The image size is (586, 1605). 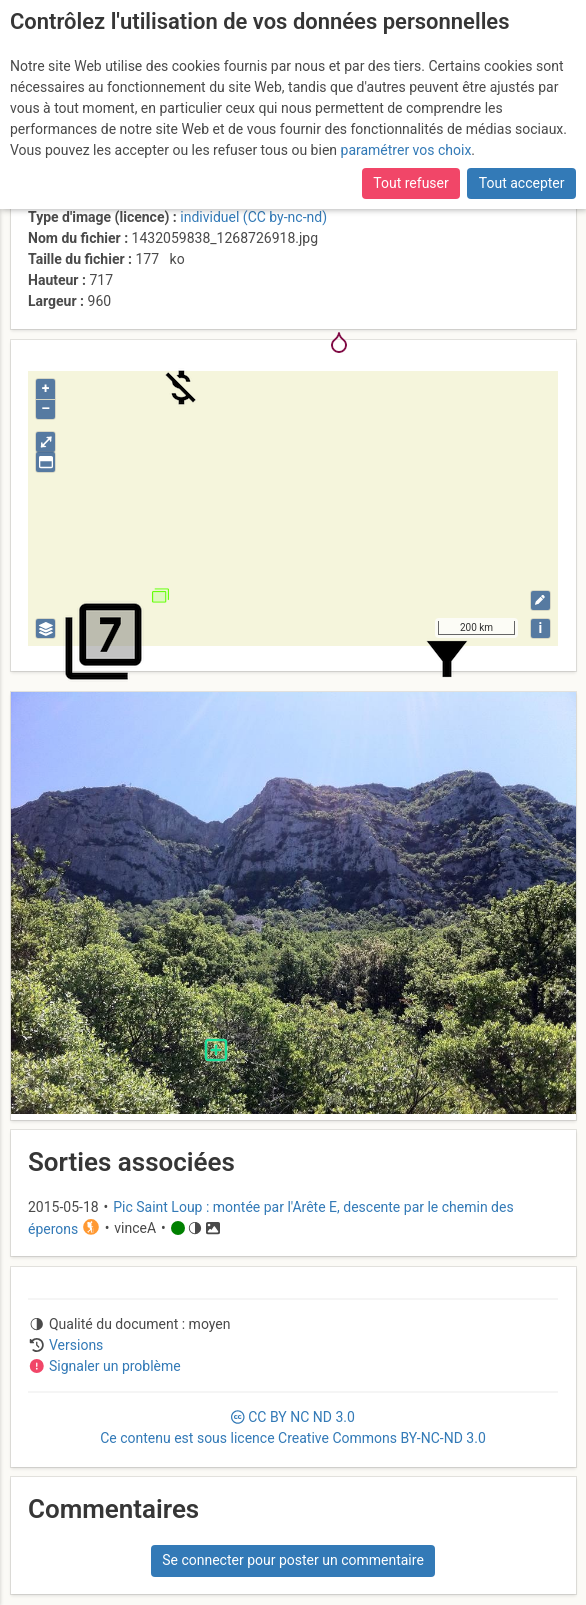 I want to click on indicates item number 7 in a numbered list or gallery, so click(x=103, y=641).